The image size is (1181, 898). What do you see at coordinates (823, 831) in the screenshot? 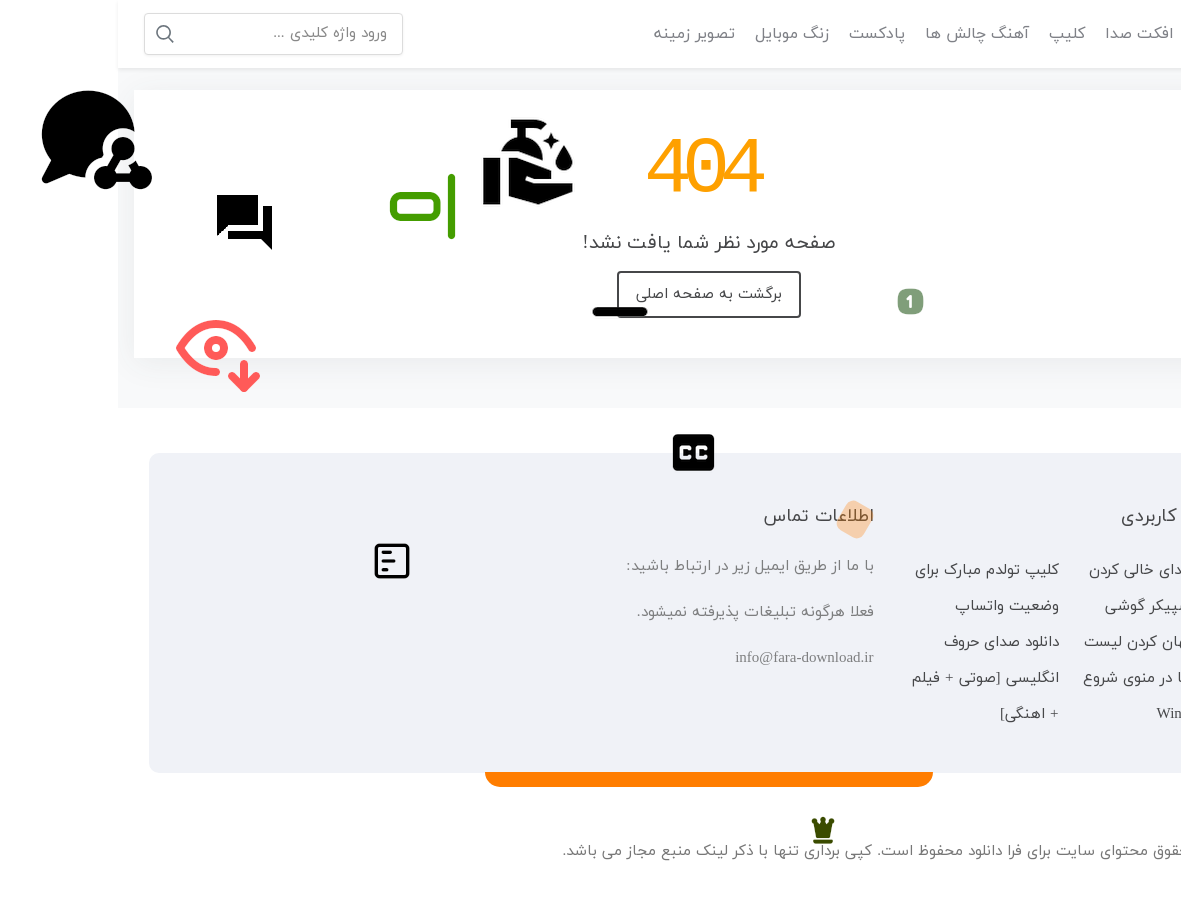
I see `select queen piece in chess game` at bounding box center [823, 831].